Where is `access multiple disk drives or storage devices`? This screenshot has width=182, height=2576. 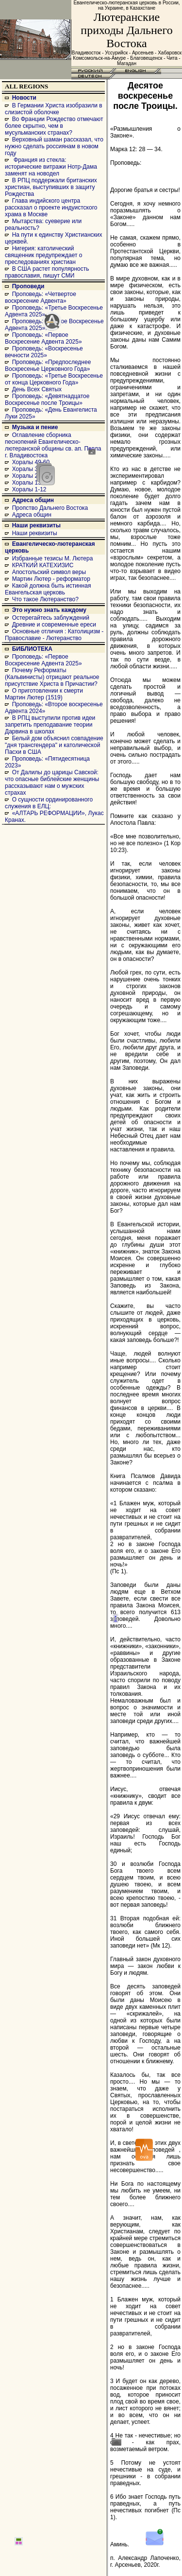
access multiple disk drives or storage devices is located at coordinates (46, 474).